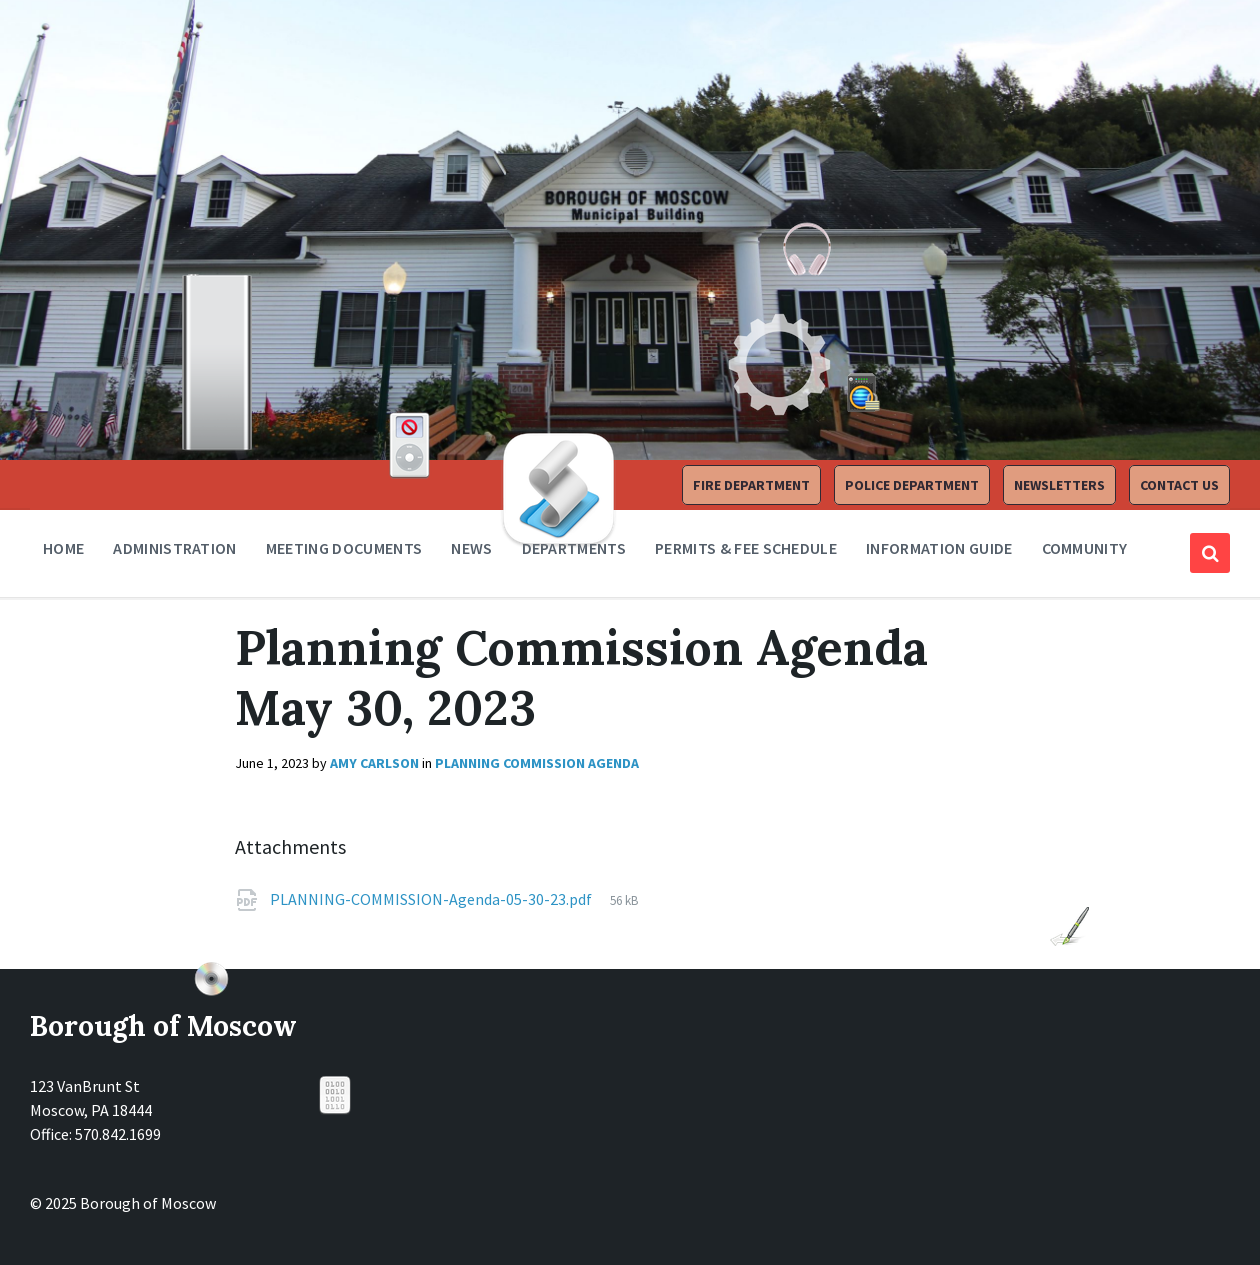 The width and height of the screenshot is (1260, 1265). Describe the element at coordinates (1069, 926) in the screenshot. I see `switch text direction to right-to-left` at that location.